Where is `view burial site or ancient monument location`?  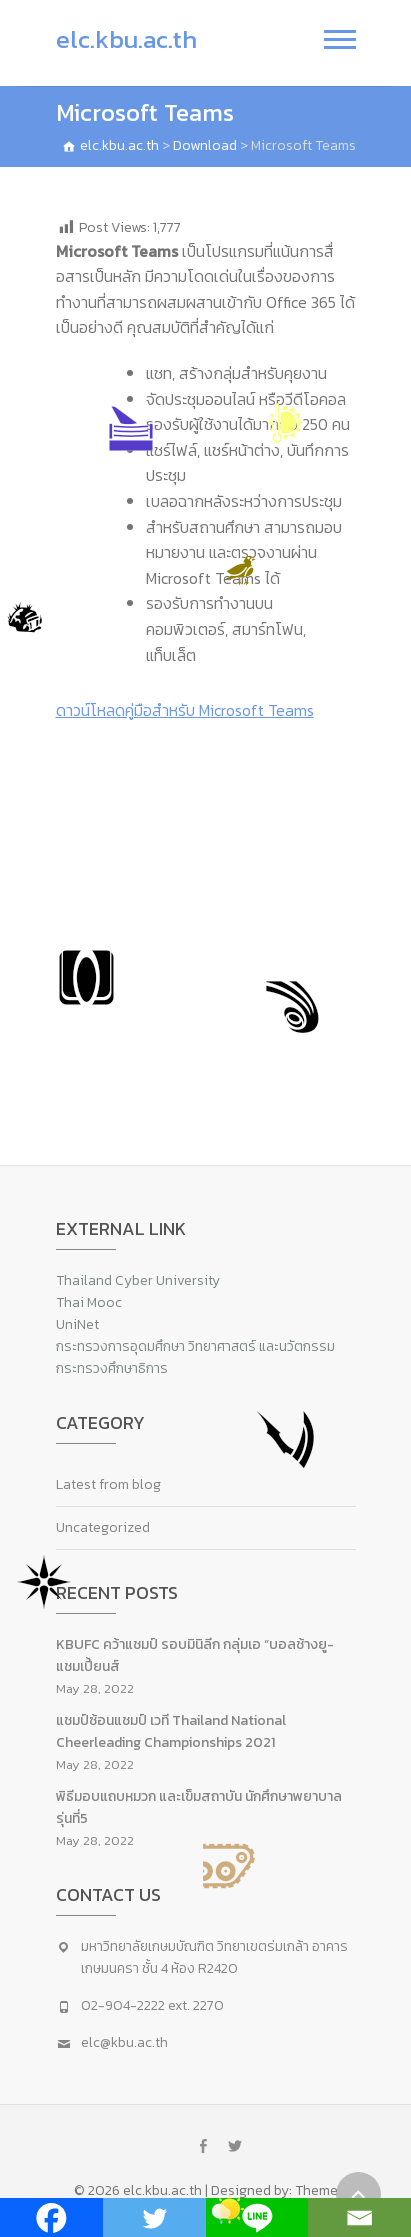
view burial site or ancient monument location is located at coordinates (25, 617).